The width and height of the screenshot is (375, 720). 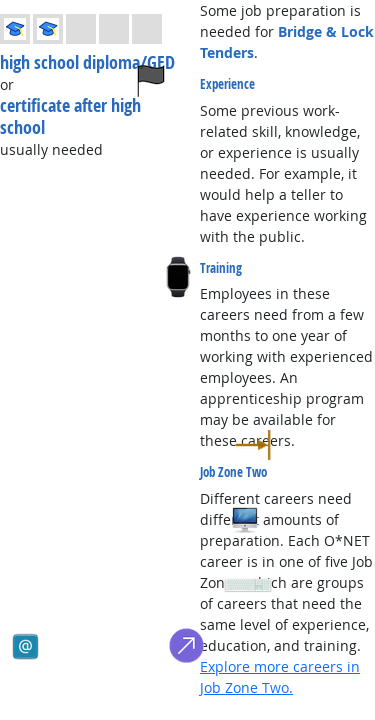 What do you see at coordinates (245, 515) in the screenshot?
I see `represents an iMac desktop computer` at bounding box center [245, 515].